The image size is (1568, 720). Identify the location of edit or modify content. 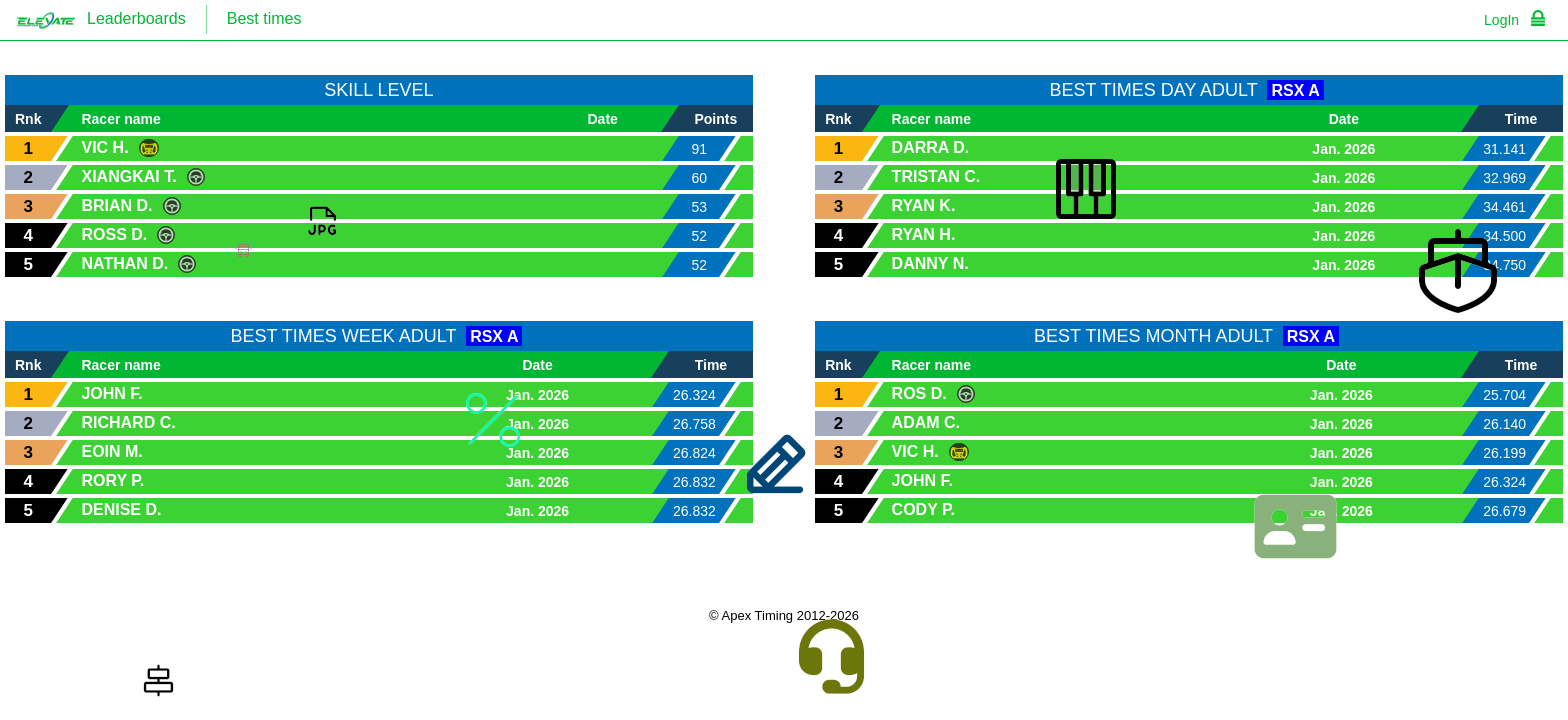
(775, 465).